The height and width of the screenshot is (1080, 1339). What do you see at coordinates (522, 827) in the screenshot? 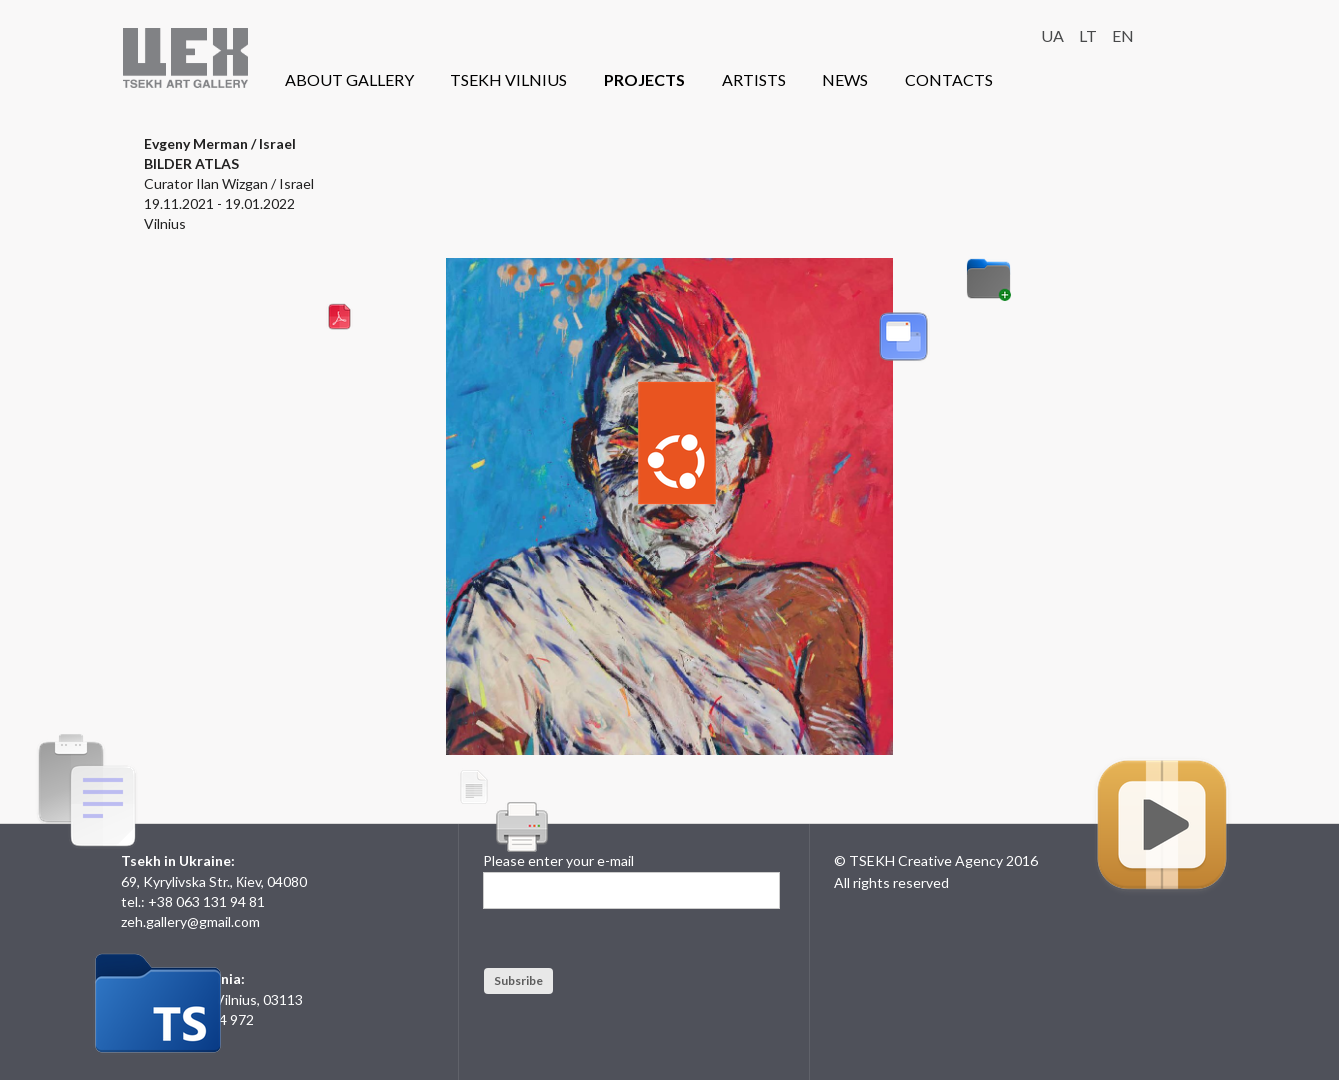
I see `access printer settings and devices` at bounding box center [522, 827].